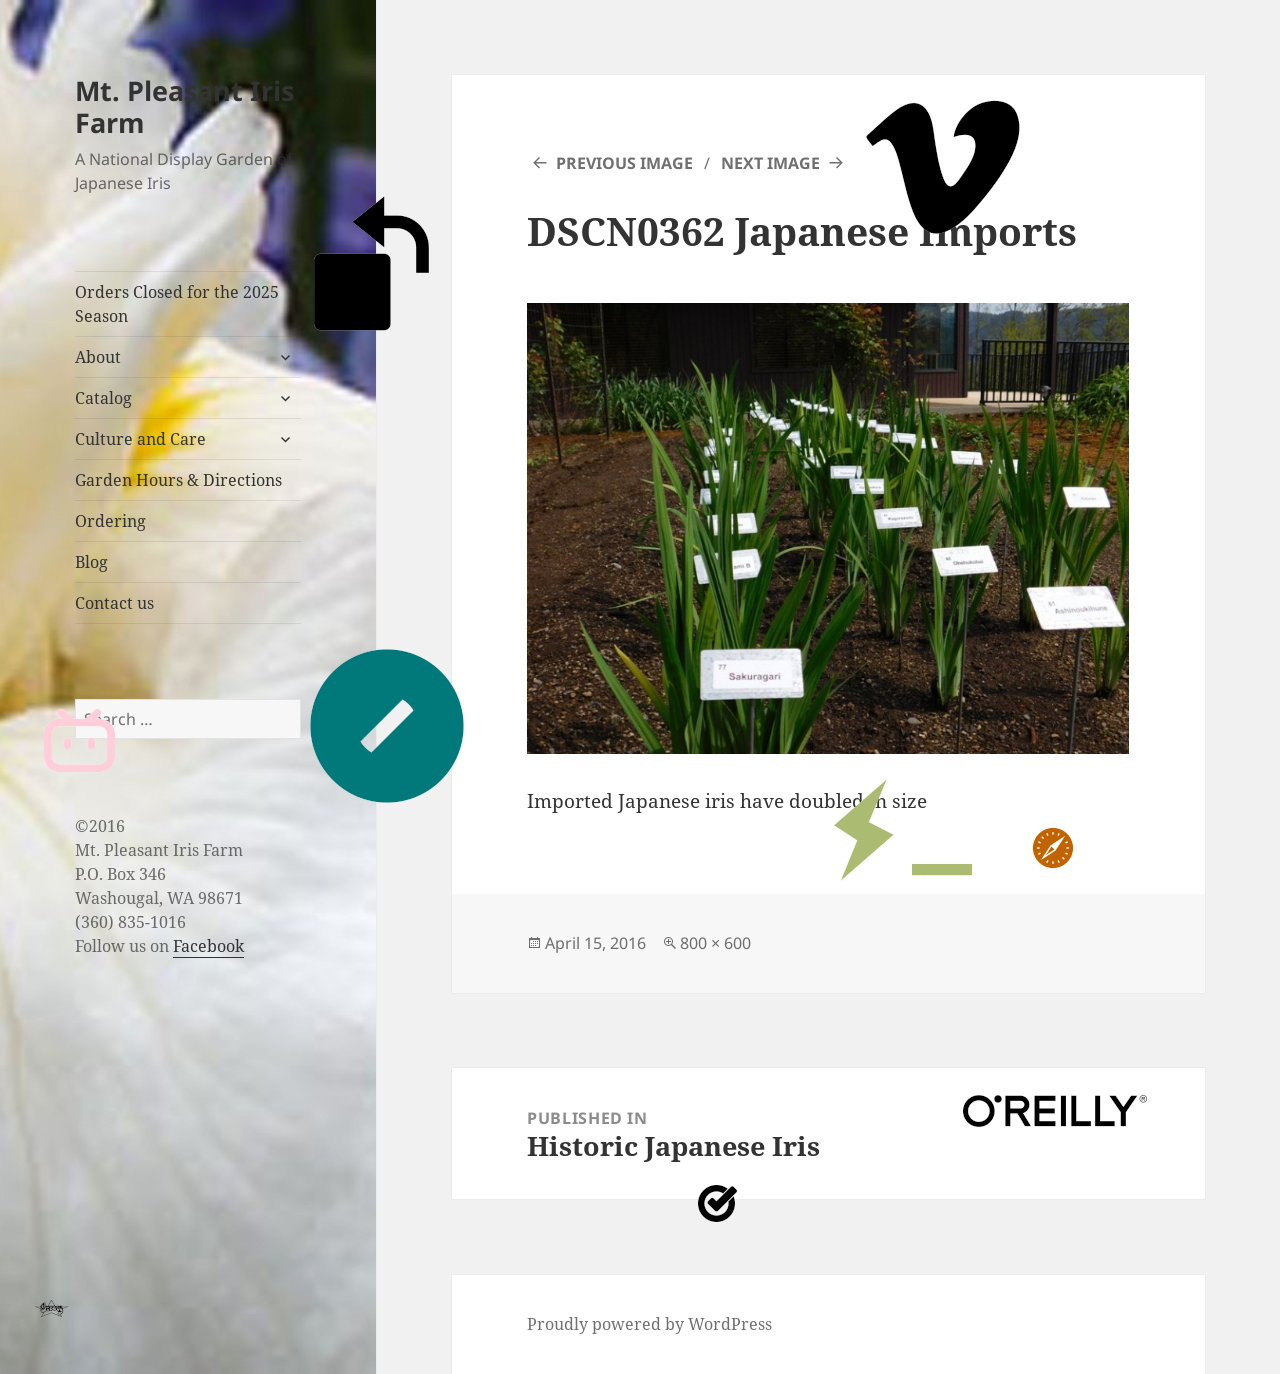 Image resolution: width=1280 pixels, height=1374 pixels. I want to click on open the Vimeo app, so click(946, 166).